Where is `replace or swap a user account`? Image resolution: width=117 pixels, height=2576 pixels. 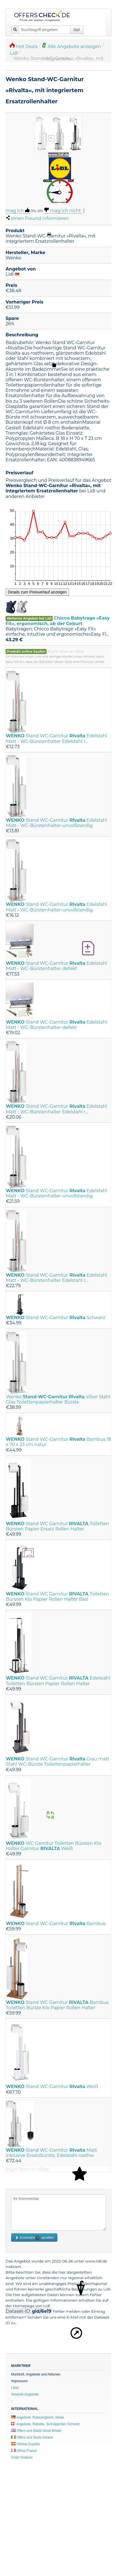 replace or swap a user account is located at coordinates (50, 1815).